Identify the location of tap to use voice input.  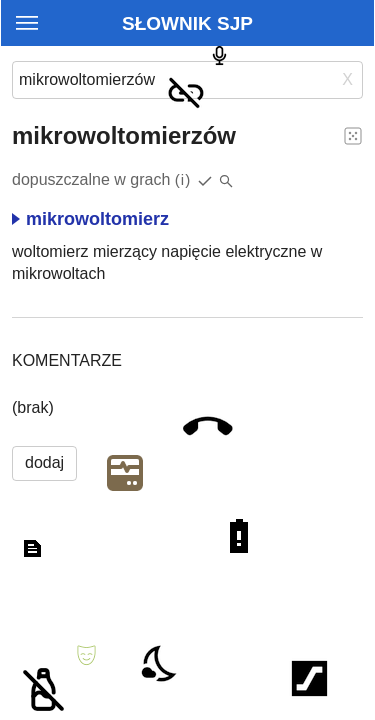
(219, 55).